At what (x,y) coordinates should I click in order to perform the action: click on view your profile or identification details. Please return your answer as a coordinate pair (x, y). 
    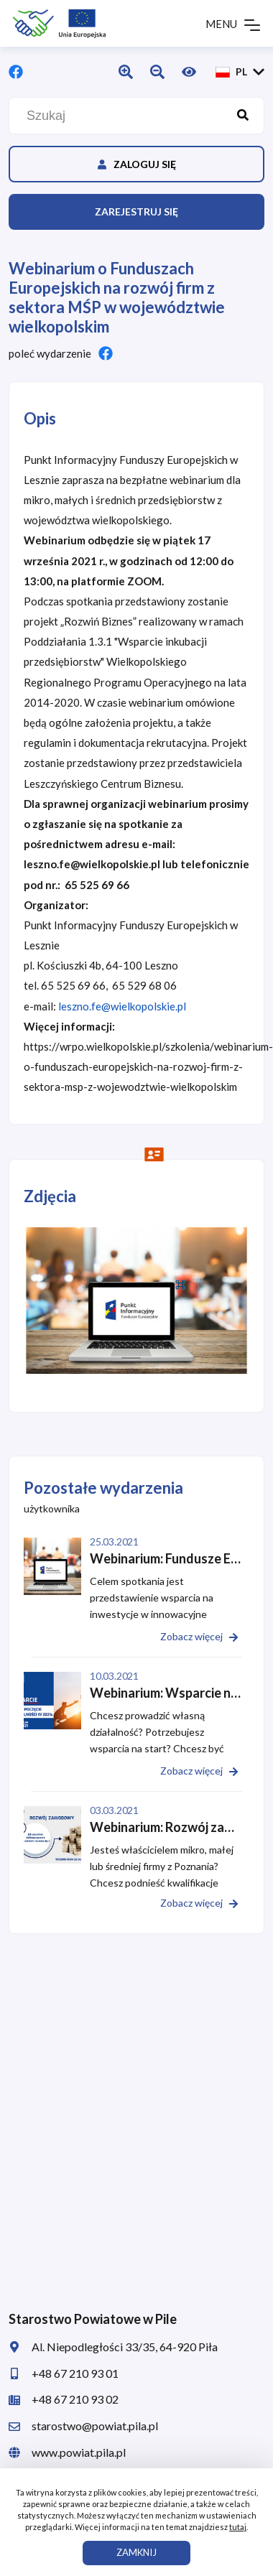
    Looking at the image, I should click on (154, 1154).